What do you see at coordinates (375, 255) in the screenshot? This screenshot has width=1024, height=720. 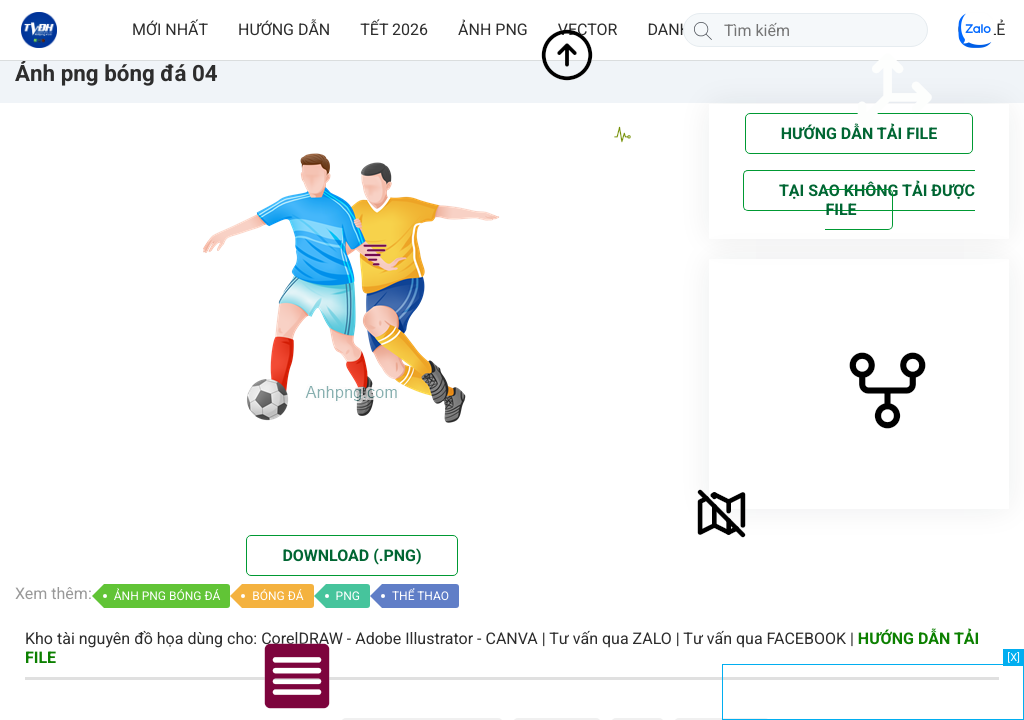 I see `indicates tornado warning or severe weather alert` at bounding box center [375, 255].